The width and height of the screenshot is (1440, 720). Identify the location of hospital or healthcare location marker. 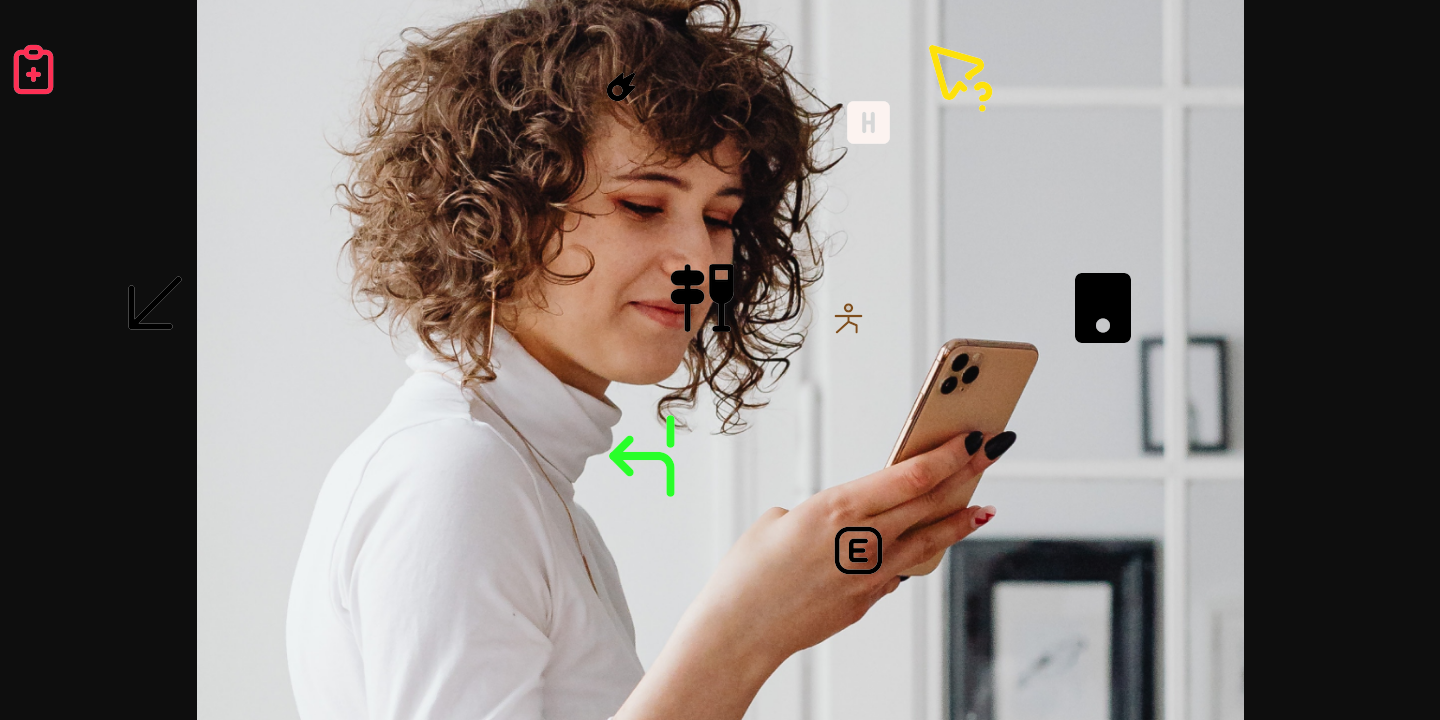
(868, 122).